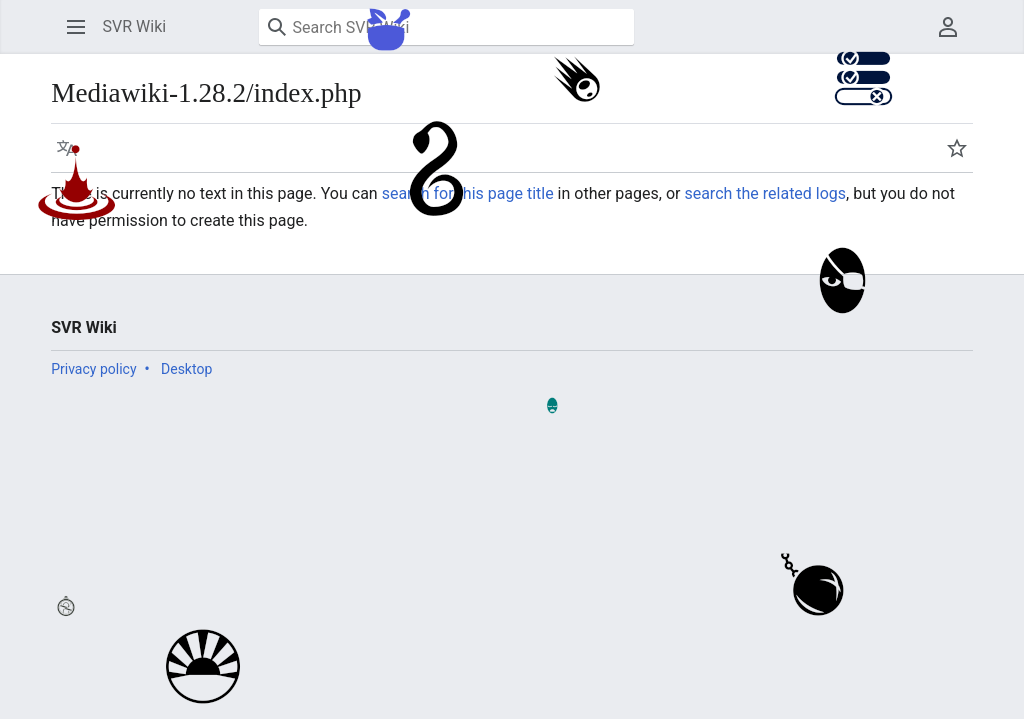  I want to click on select pirate or rogue character class, so click(842, 280).